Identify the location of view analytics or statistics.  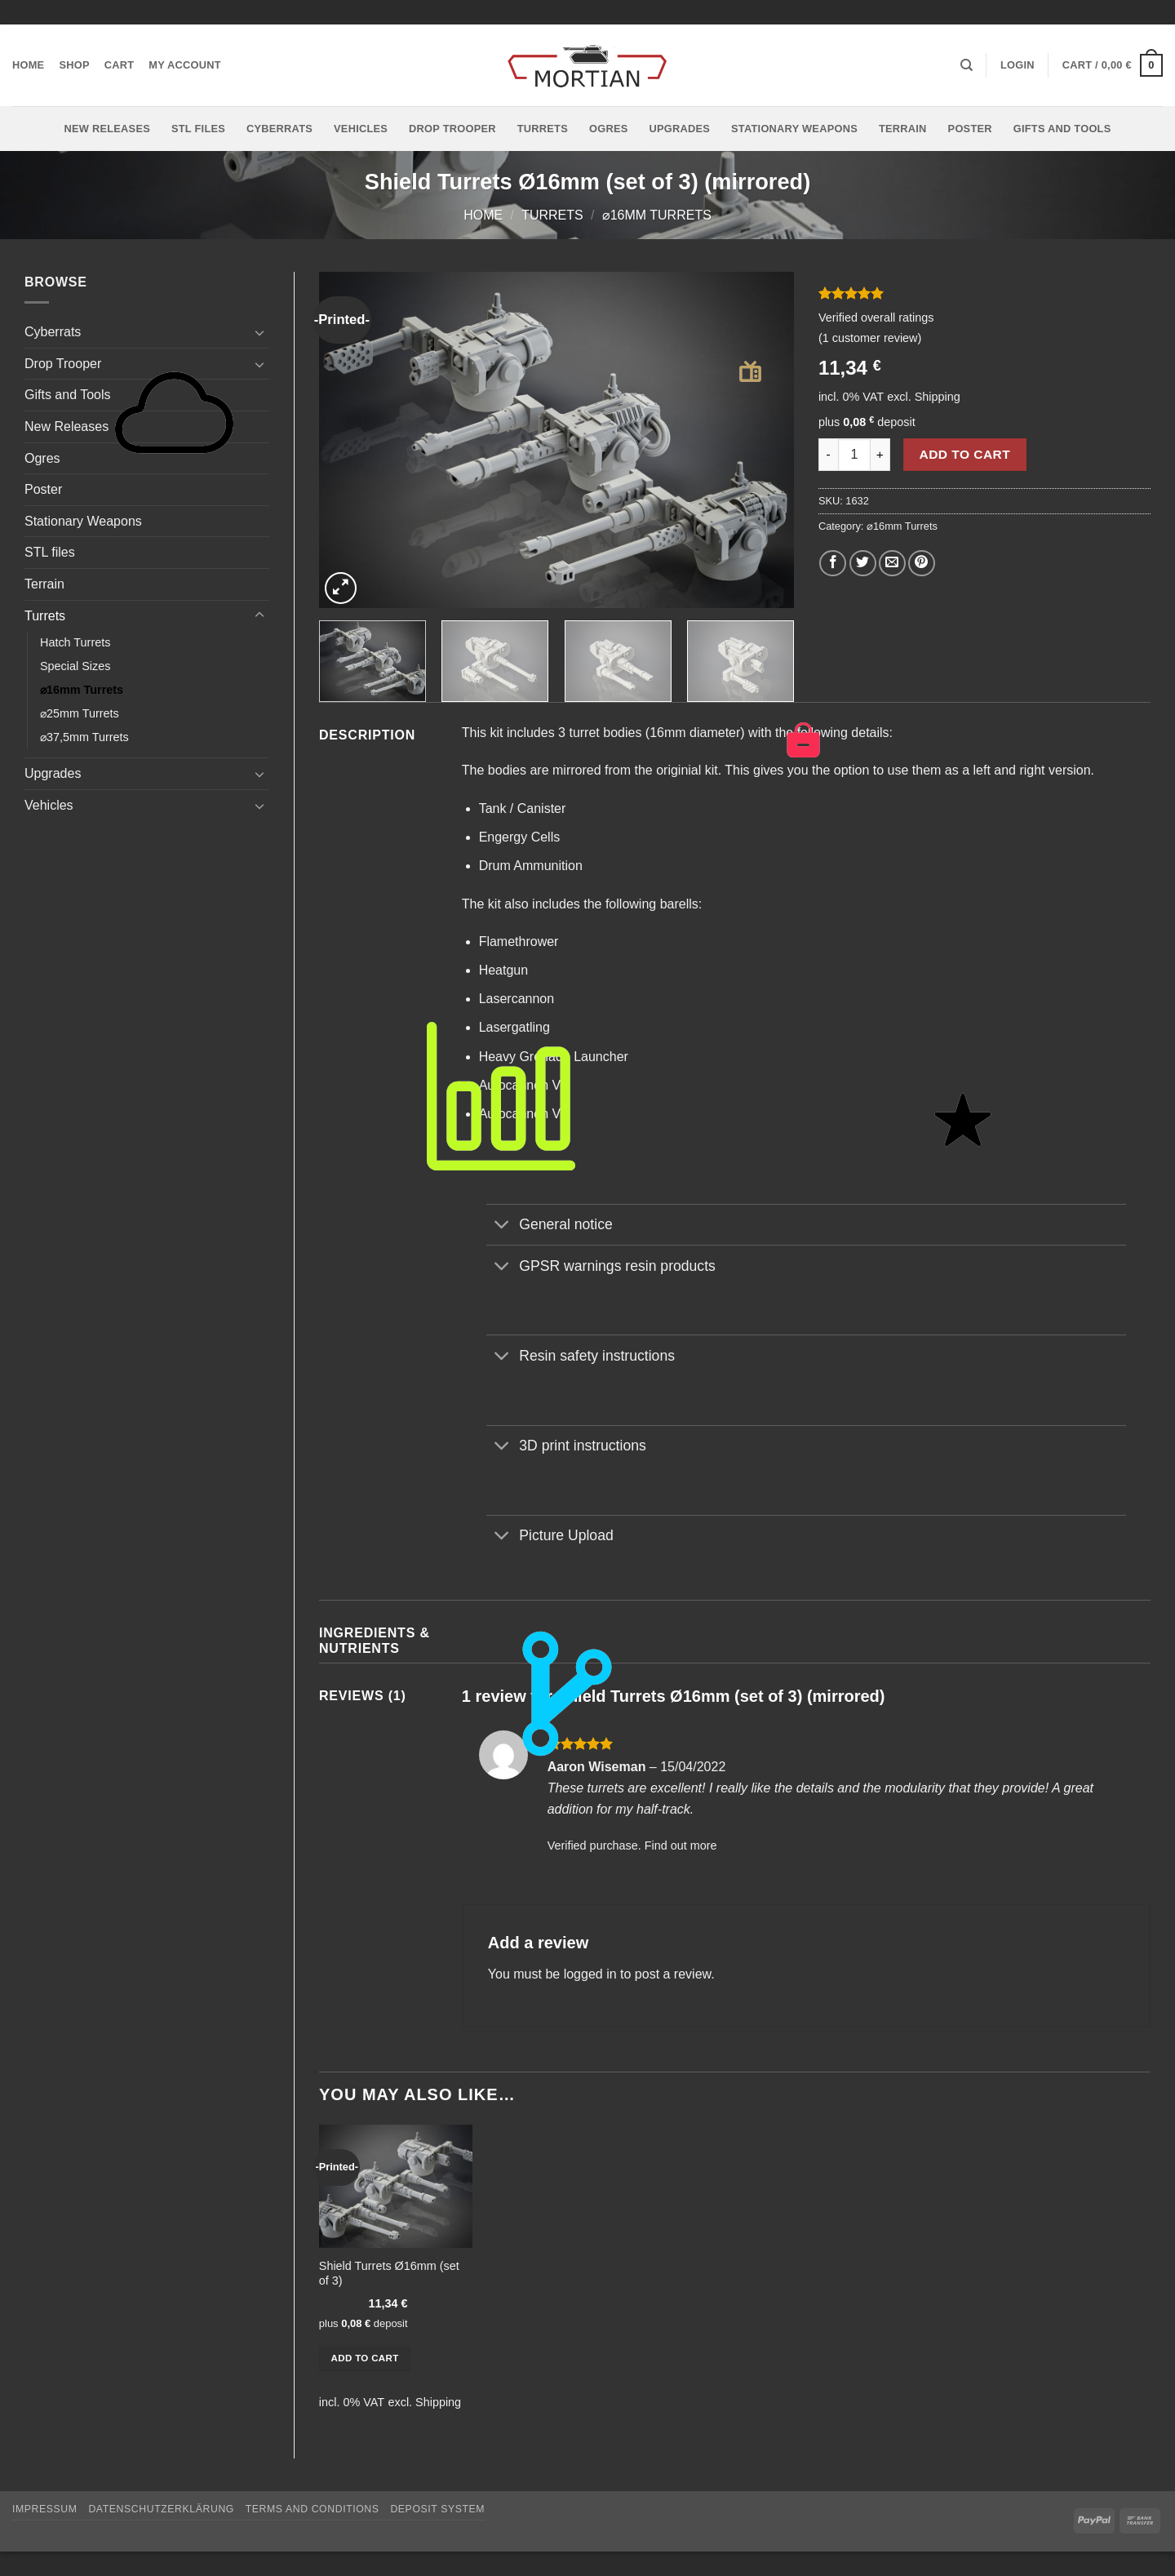
(501, 1096).